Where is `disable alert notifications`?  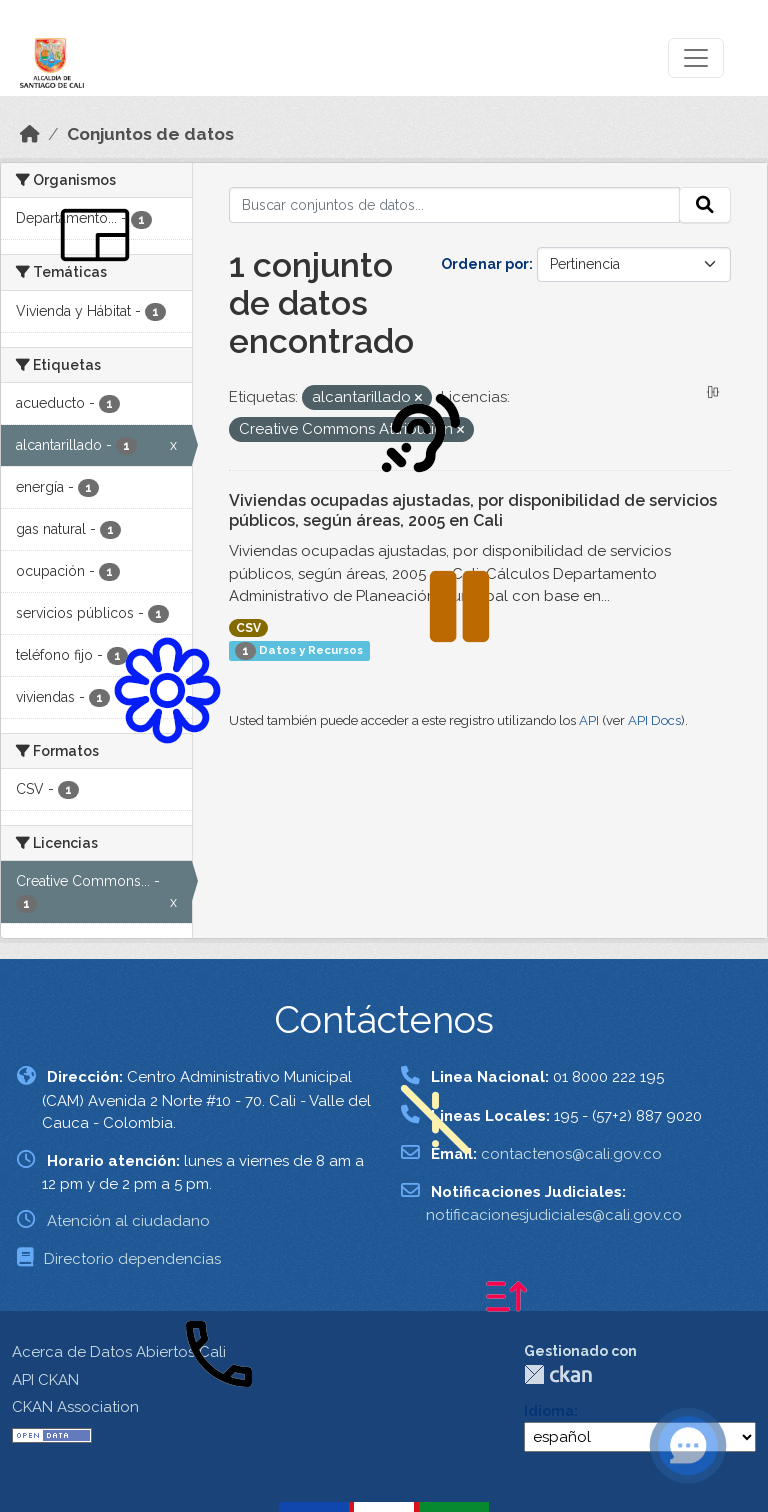
disable alert notifications is located at coordinates (435, 1119).